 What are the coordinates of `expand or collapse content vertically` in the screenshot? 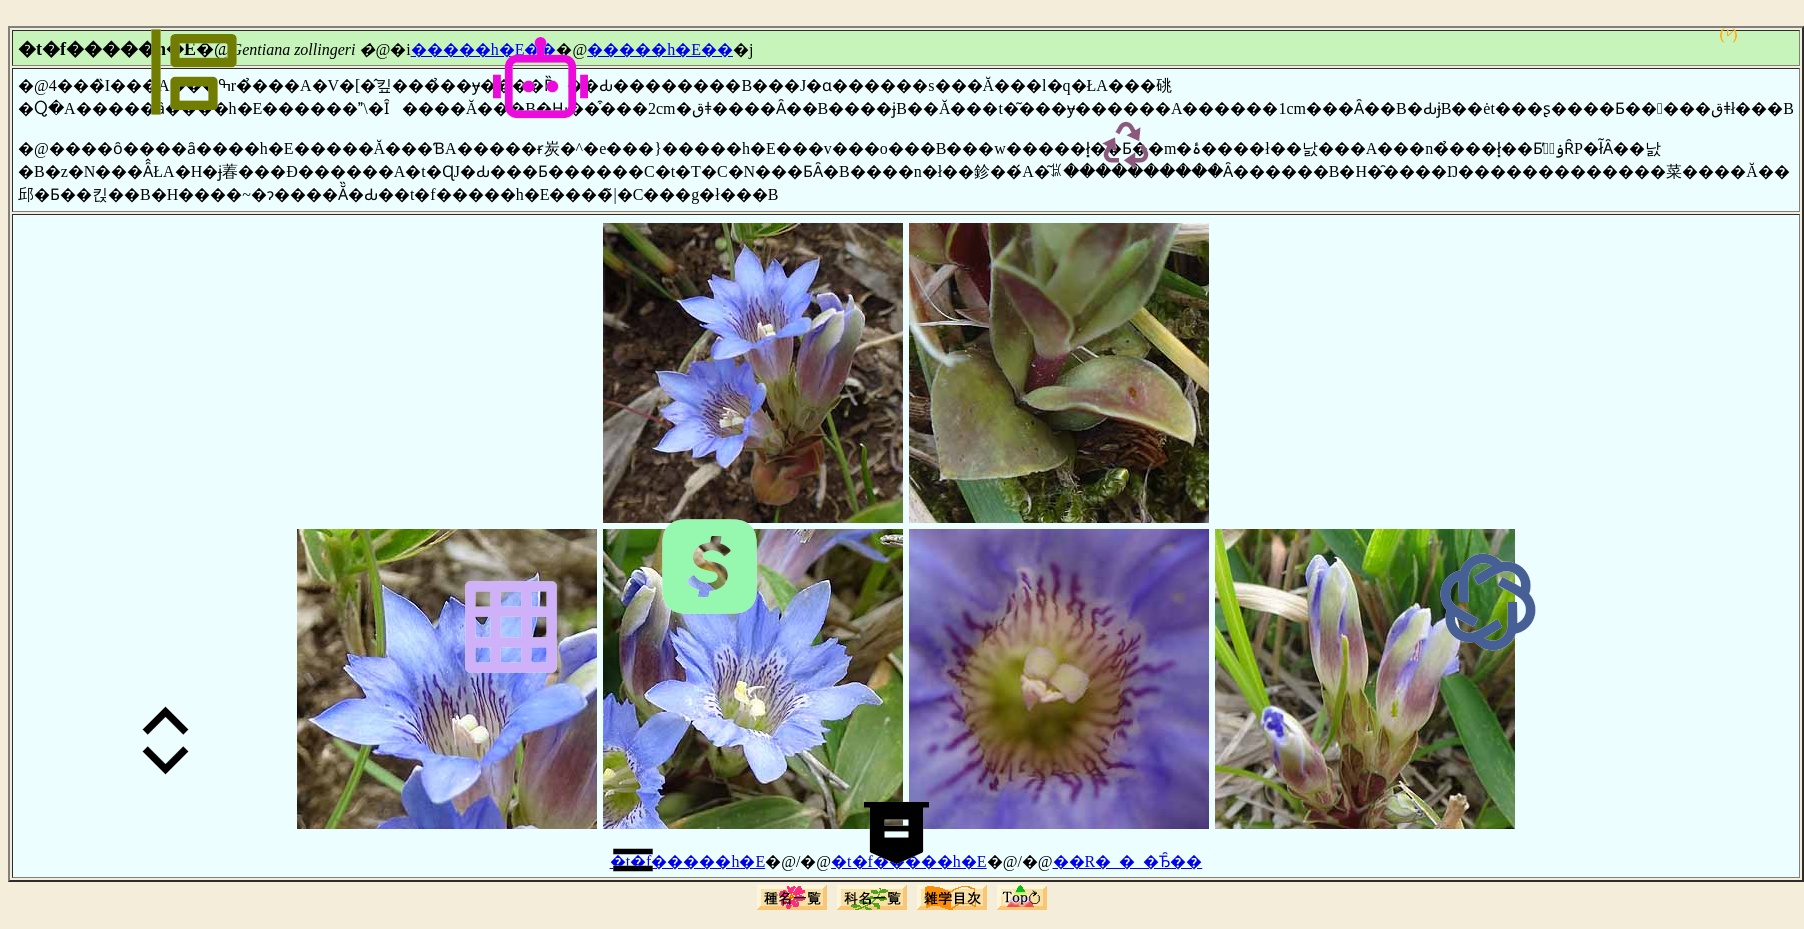 It's located at (165, 740).